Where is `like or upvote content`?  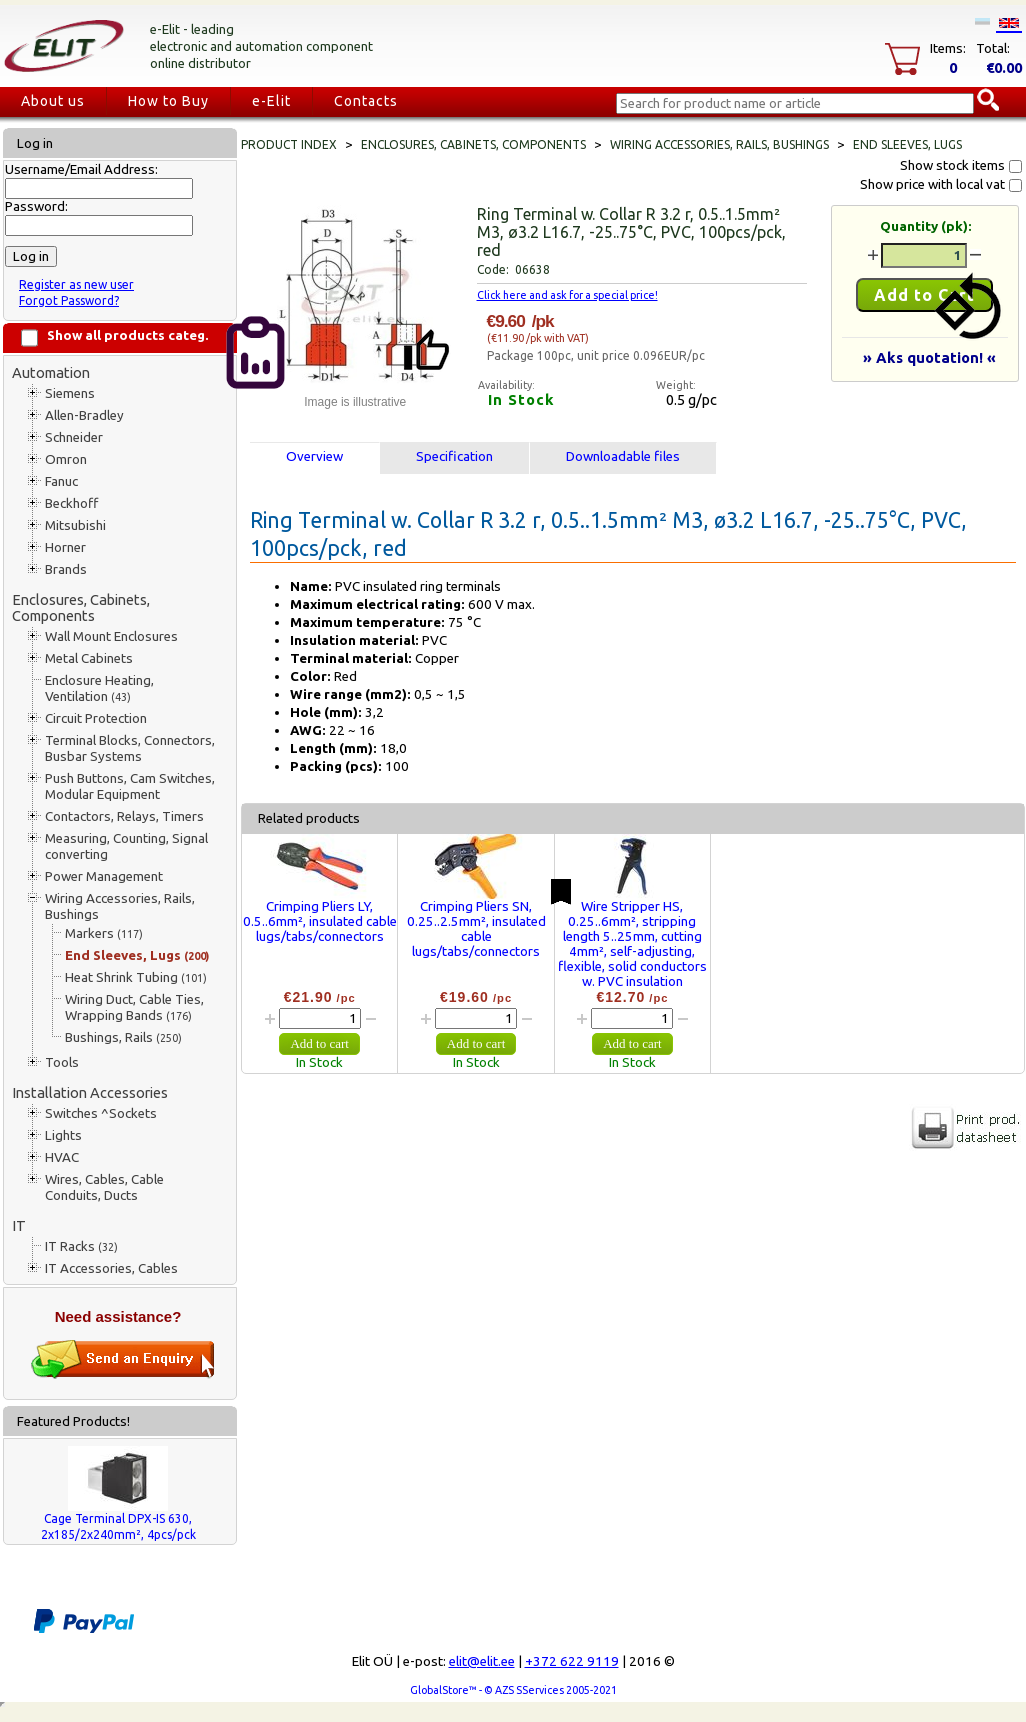
like or upvote content is located at coordinates (426, 351).